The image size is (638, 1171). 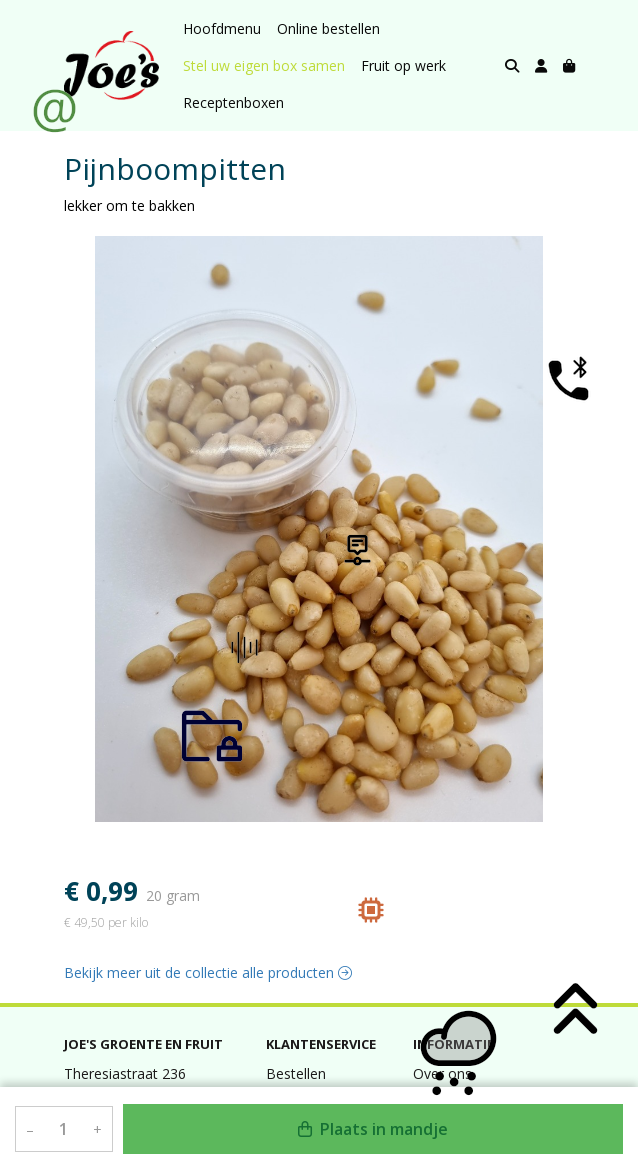 What do you see at coordinates (53, 109) in the screenshot?
I see `mention a user in a comment or message` at bounding box center [53, 109].